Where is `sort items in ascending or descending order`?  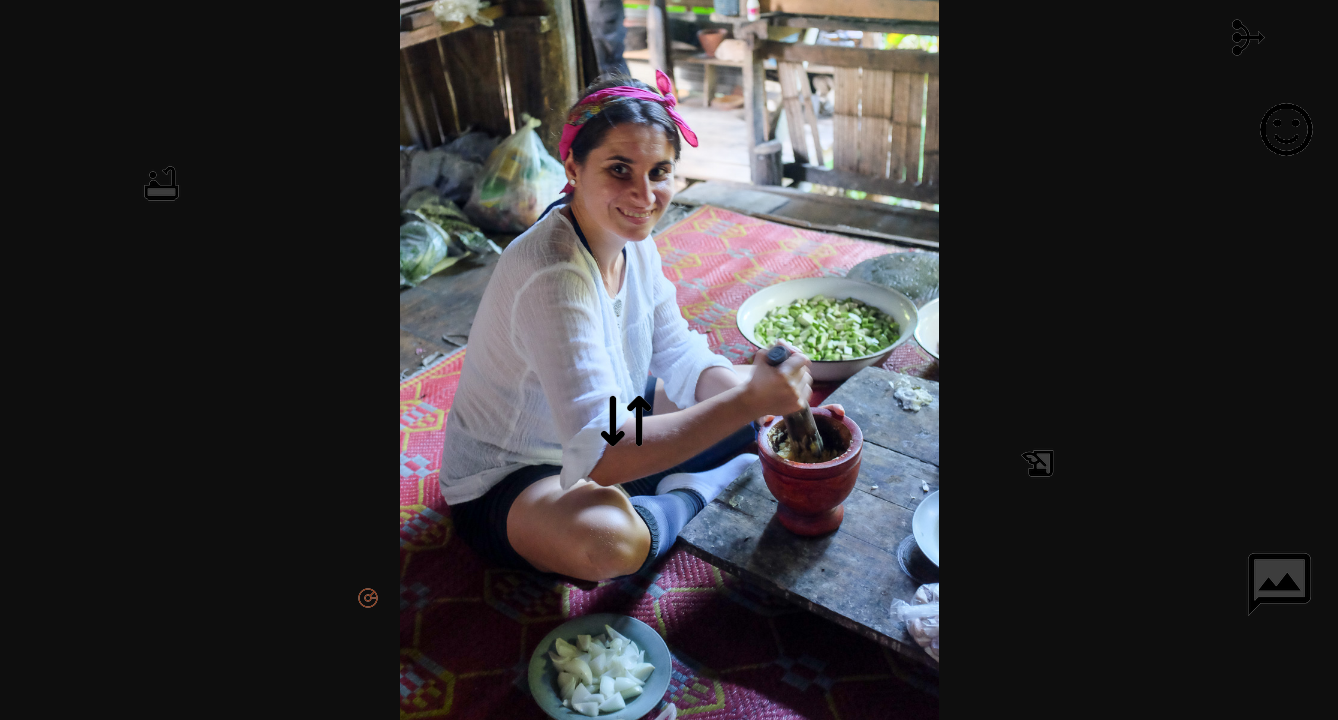 sort items in ascending or descending order is located at coordinates (626, 421).